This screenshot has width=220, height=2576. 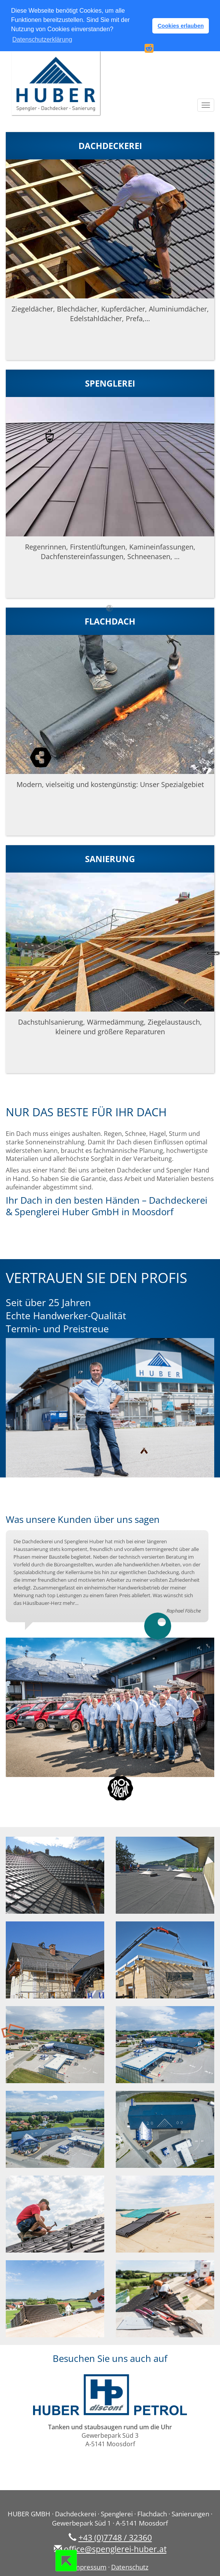 I want to click on navigate back to previous section, so click(x=66, y=2561).